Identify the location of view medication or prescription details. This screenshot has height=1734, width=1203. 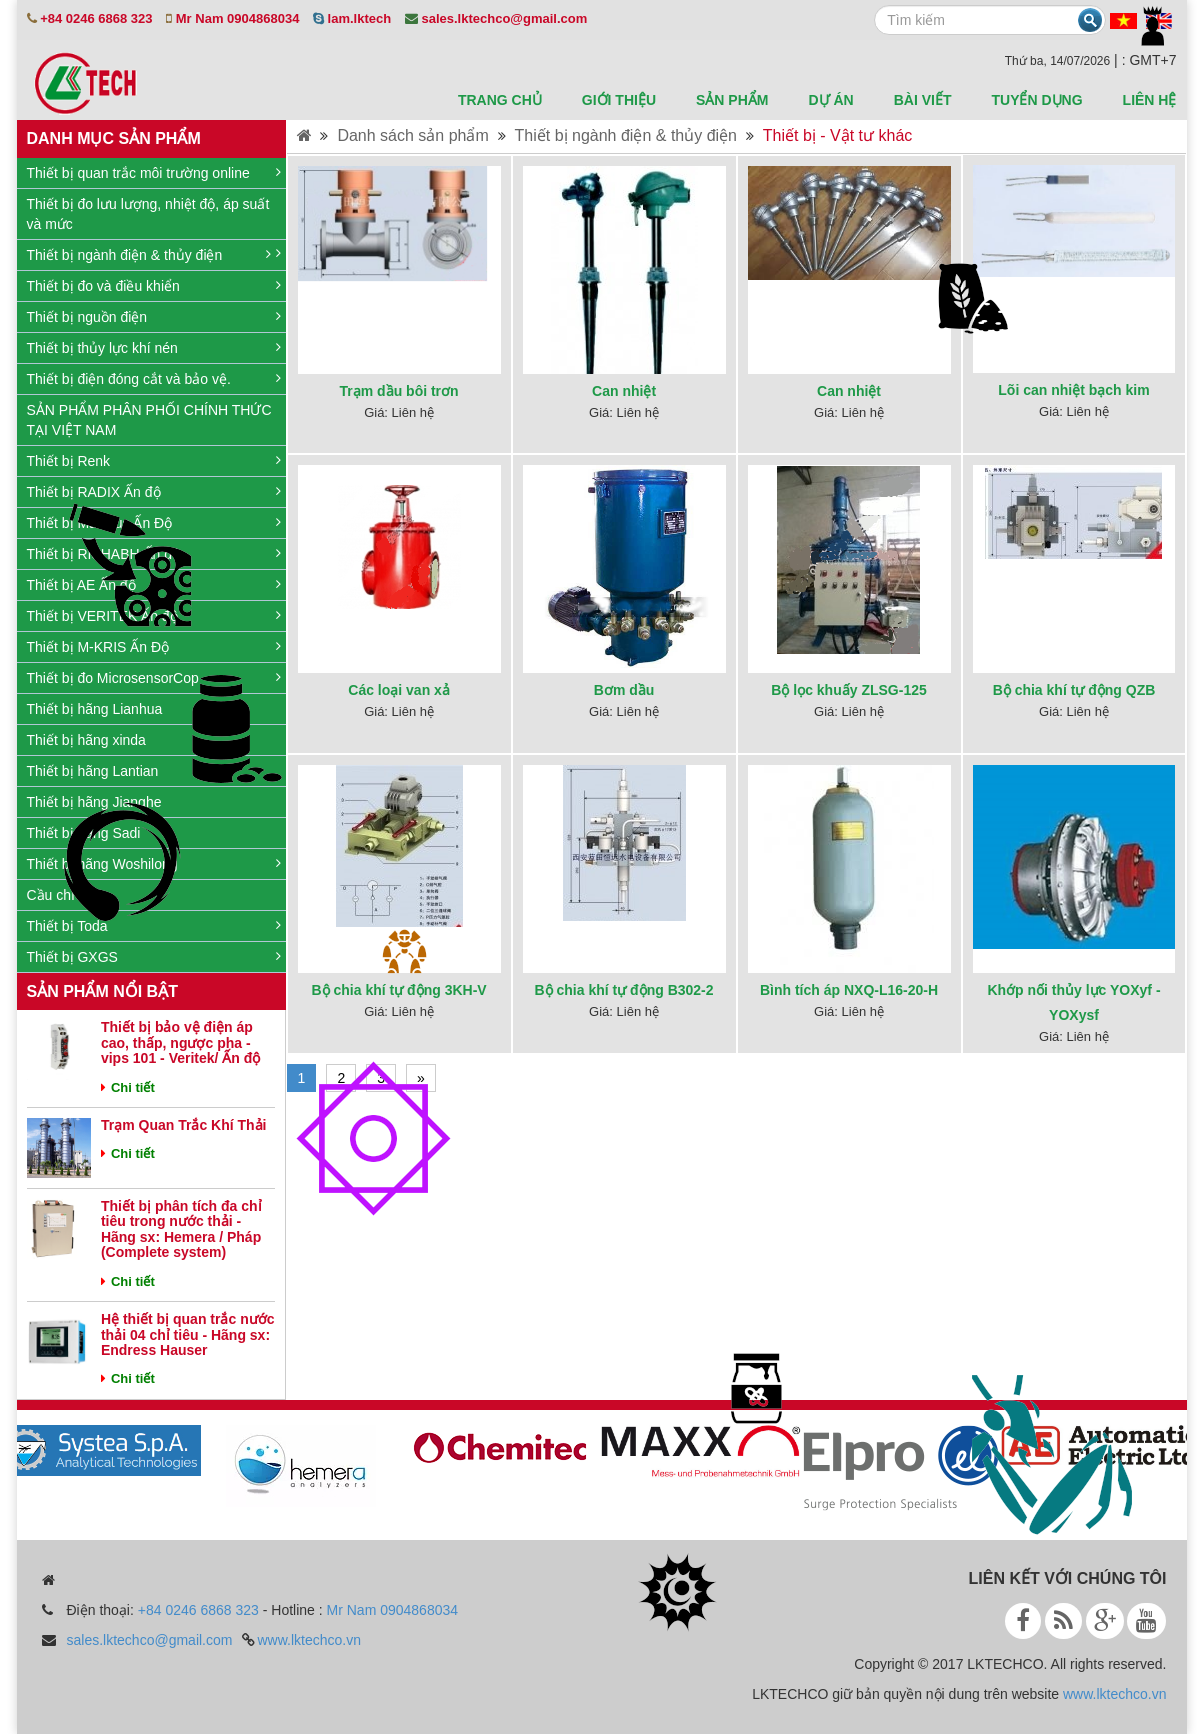
(232, 729).